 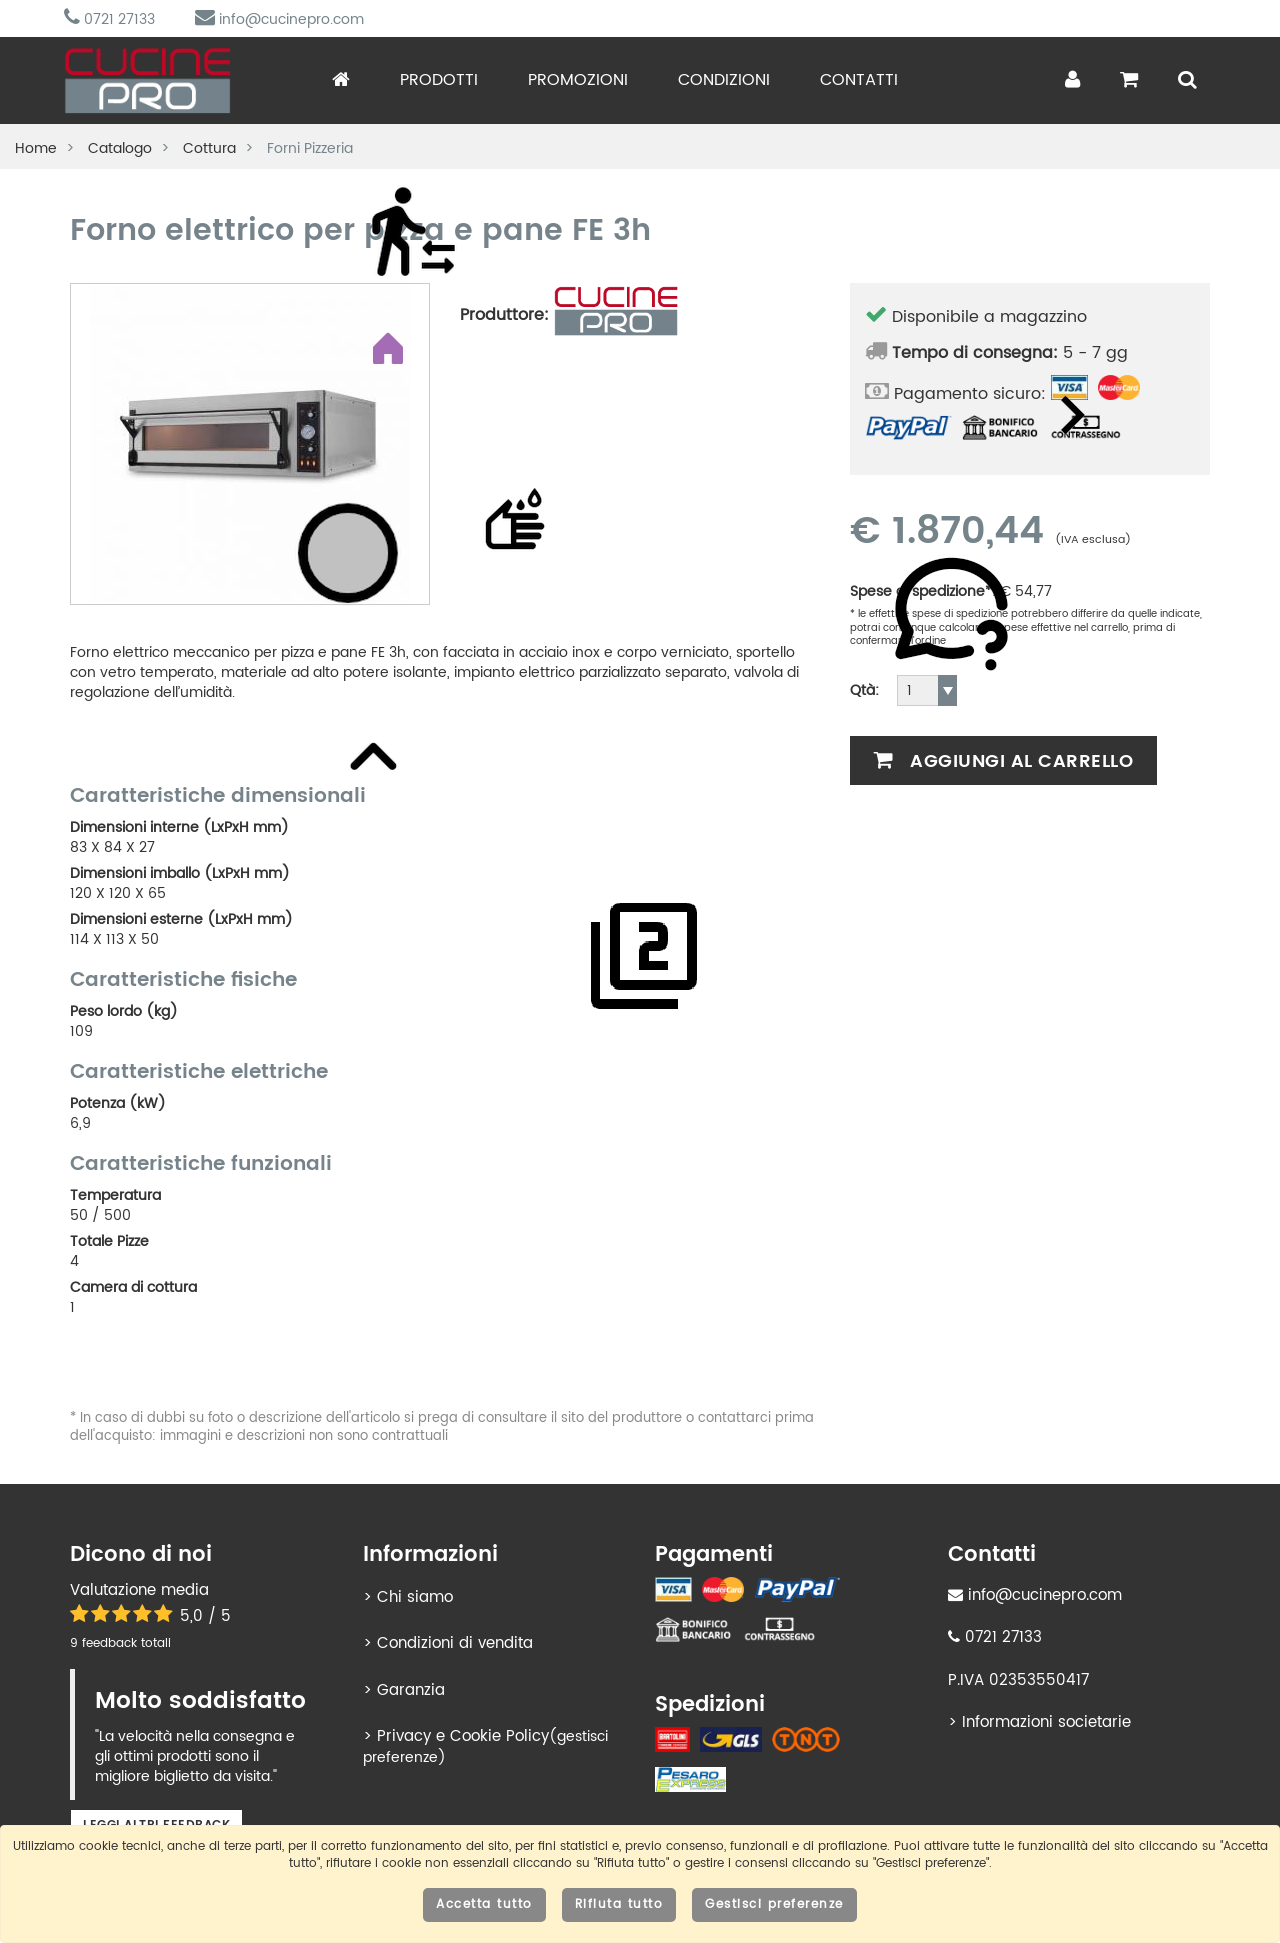 What do you see at coordinates (951, 608) in the screenshot?
I see `access help or FAQ chat` at bounding box center [951, 608].